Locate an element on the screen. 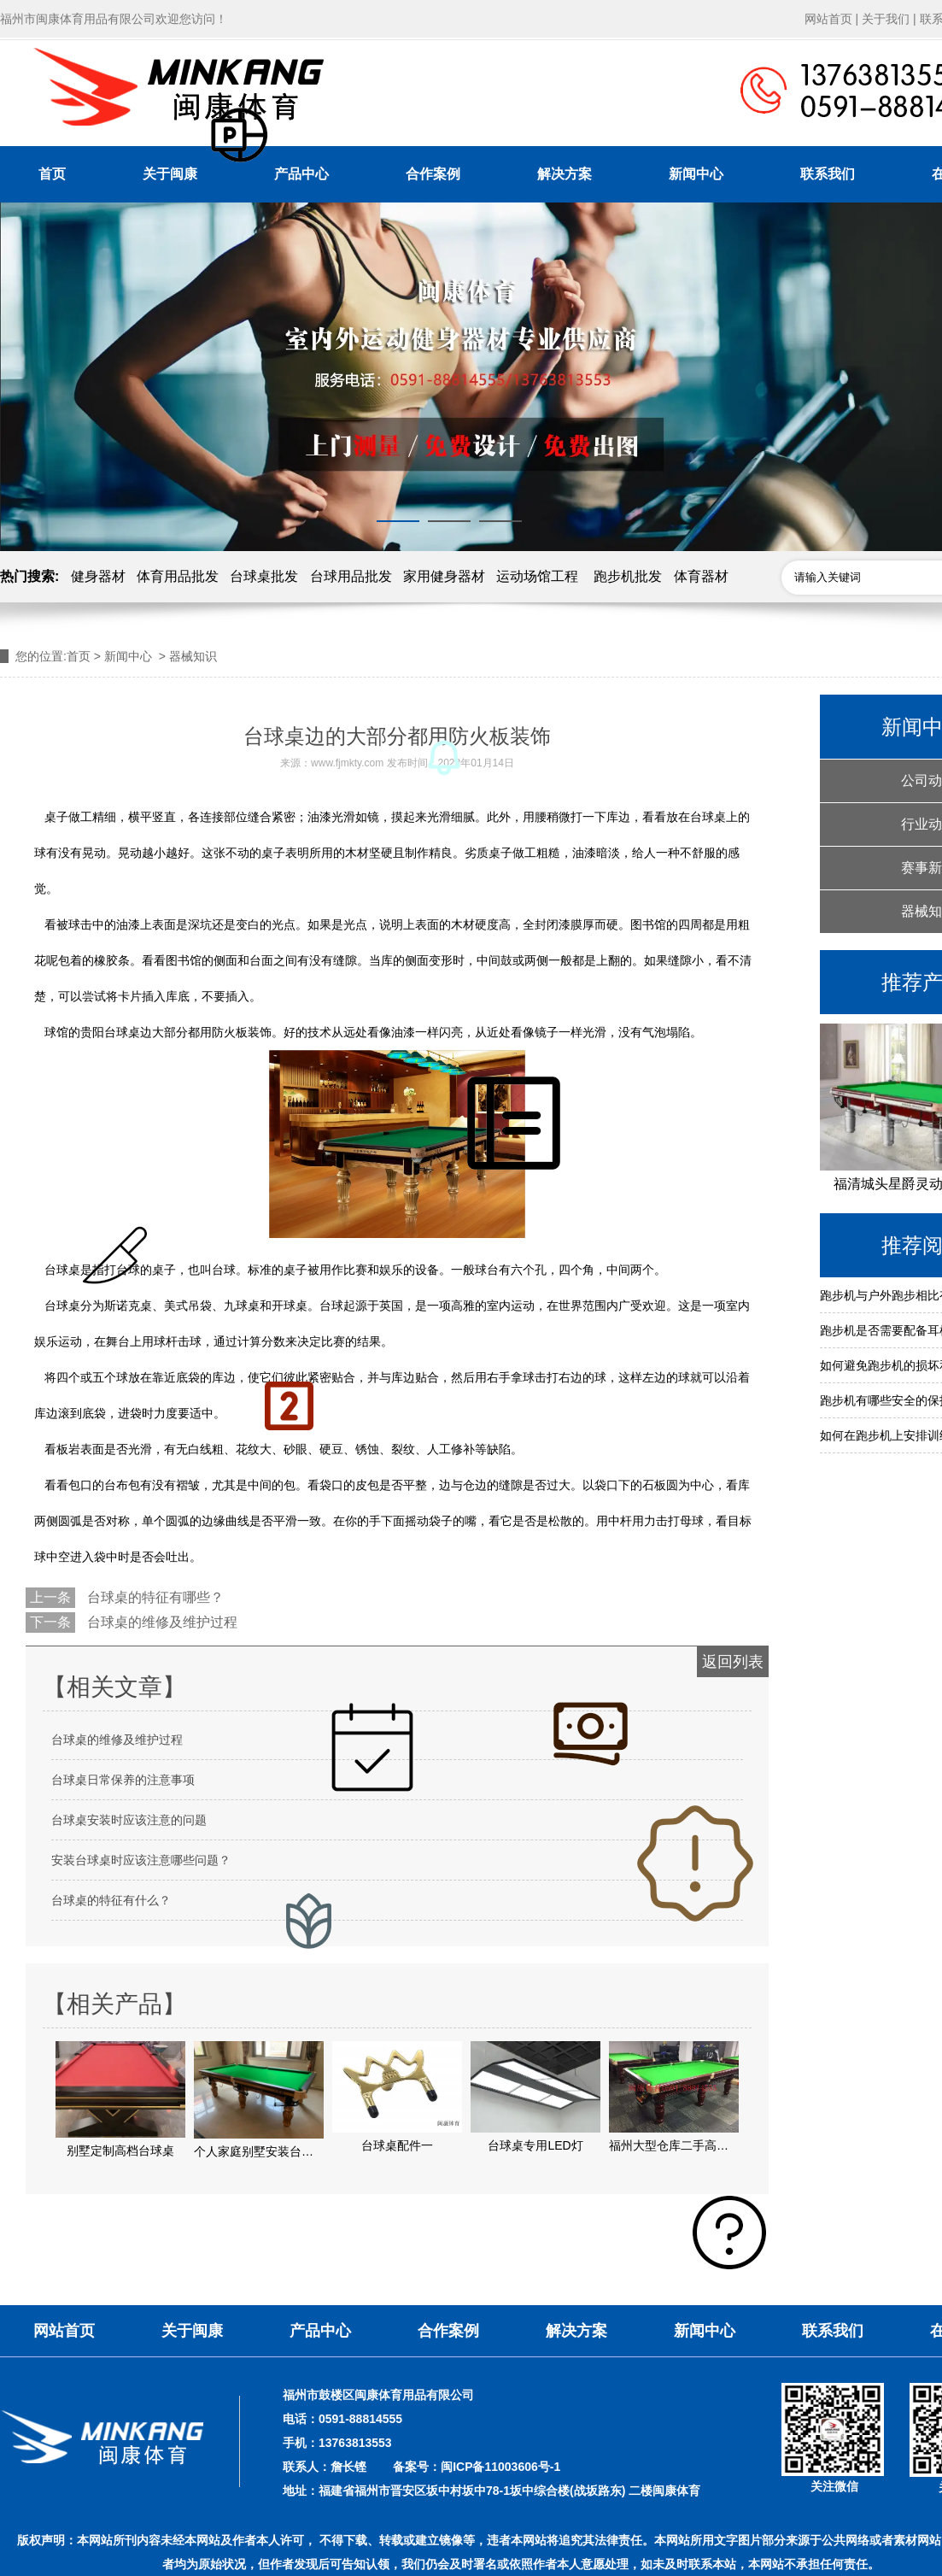 This screenshot has height=2576, width=942. confirm or schedule an event is located at coordinates (372, 1751).